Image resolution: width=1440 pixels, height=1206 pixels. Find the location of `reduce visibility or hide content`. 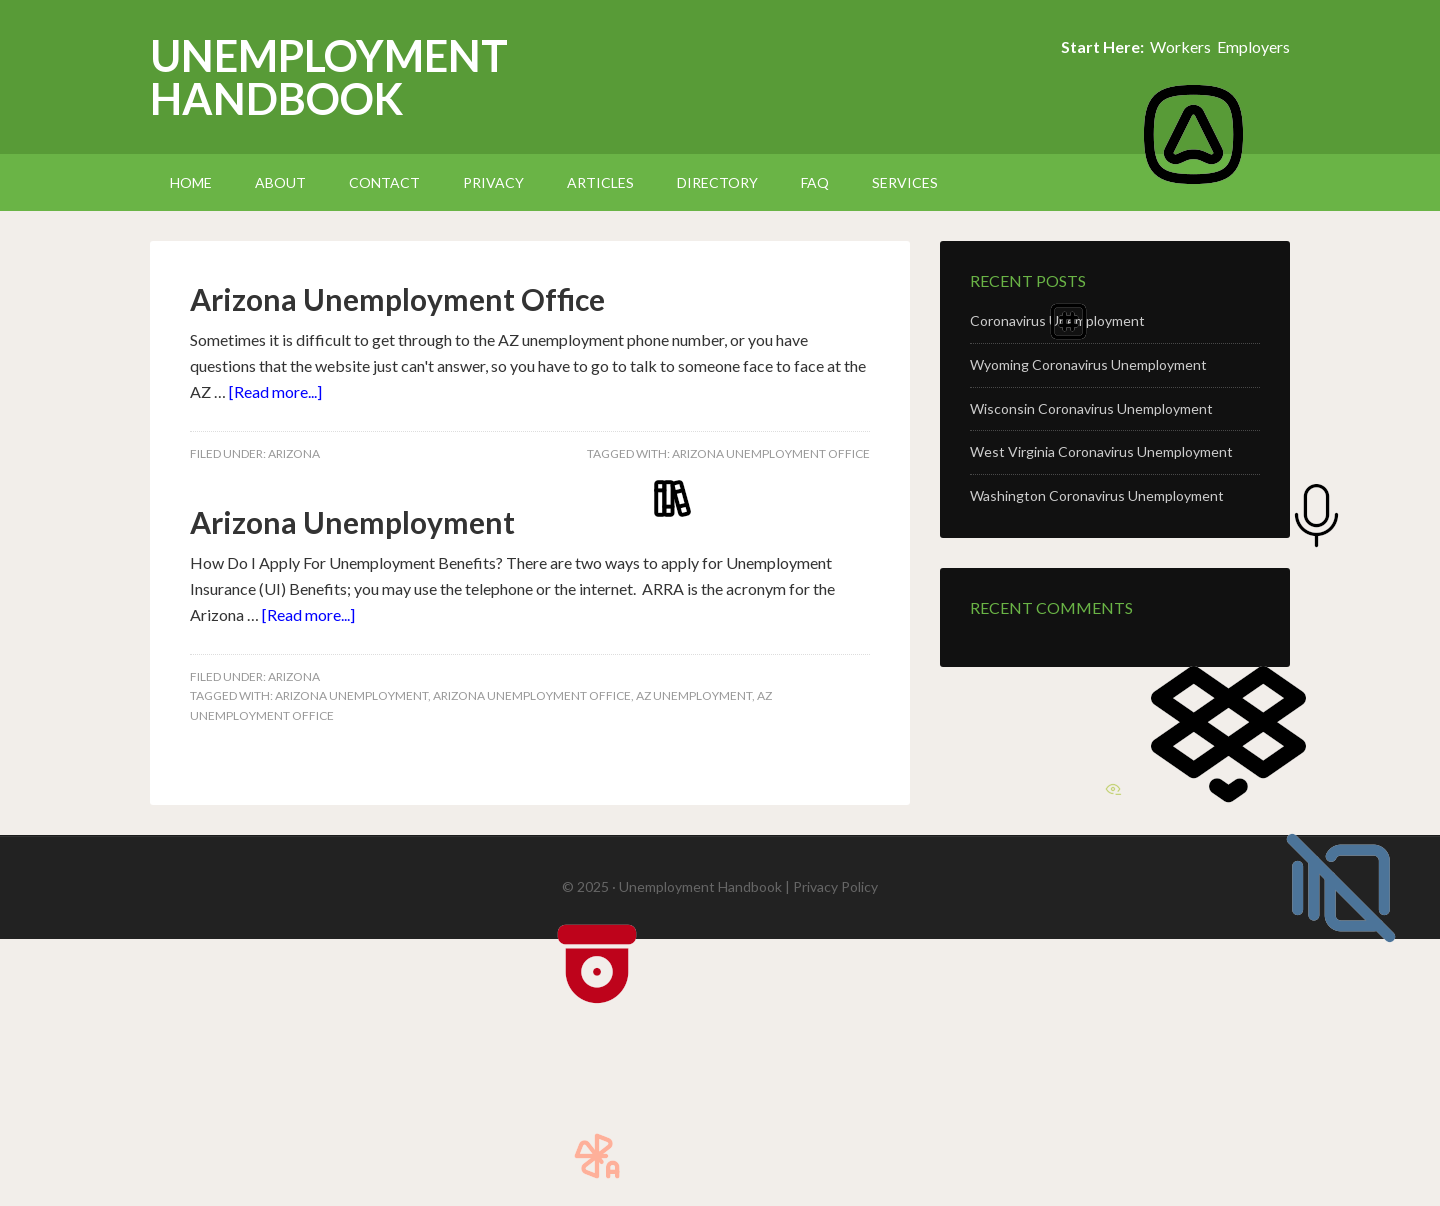

reduce visibility or hide content is located at coordinates (1113, 789).